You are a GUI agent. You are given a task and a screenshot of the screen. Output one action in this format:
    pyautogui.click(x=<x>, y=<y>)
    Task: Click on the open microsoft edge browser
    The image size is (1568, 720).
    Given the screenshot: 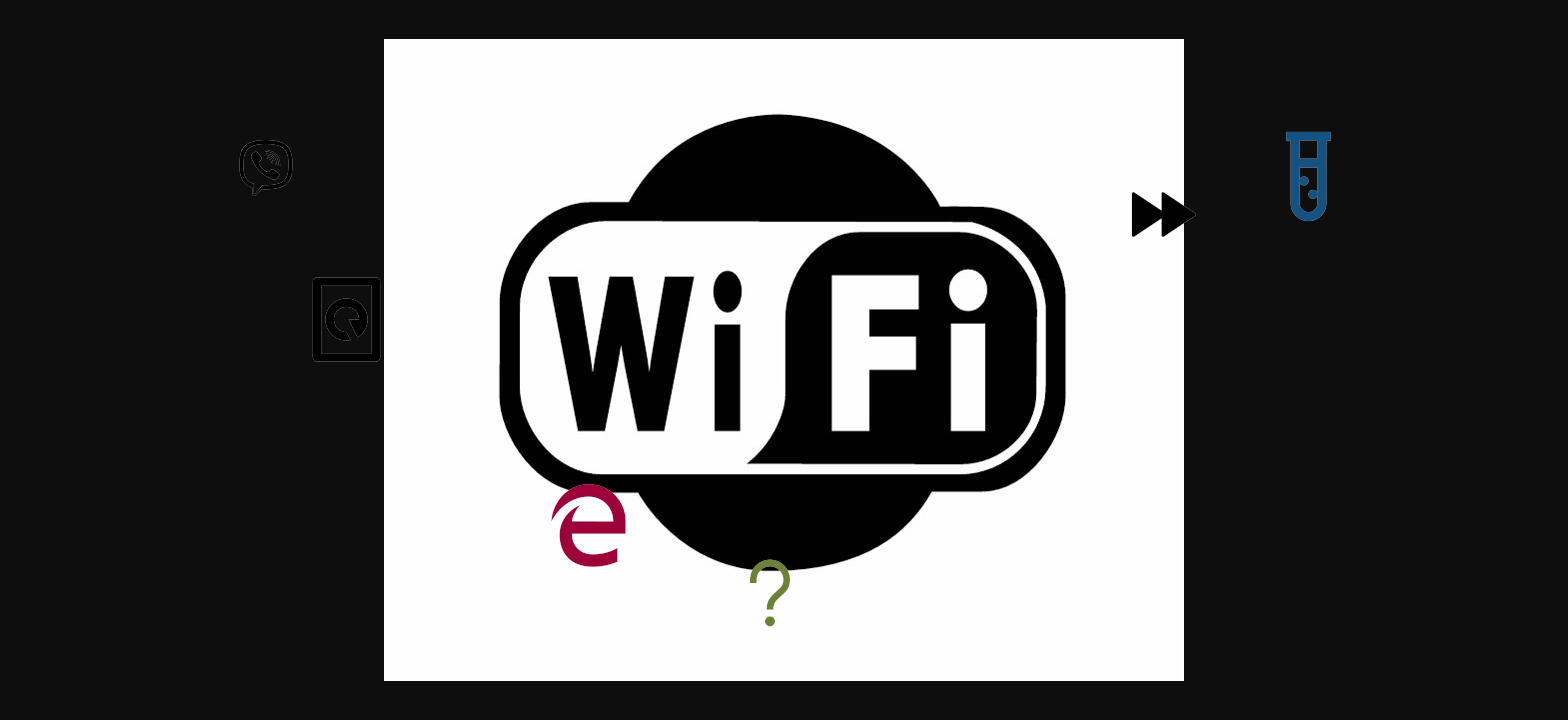 What is the action you would take?
    pyautogui.click(x=588, y=525)
    